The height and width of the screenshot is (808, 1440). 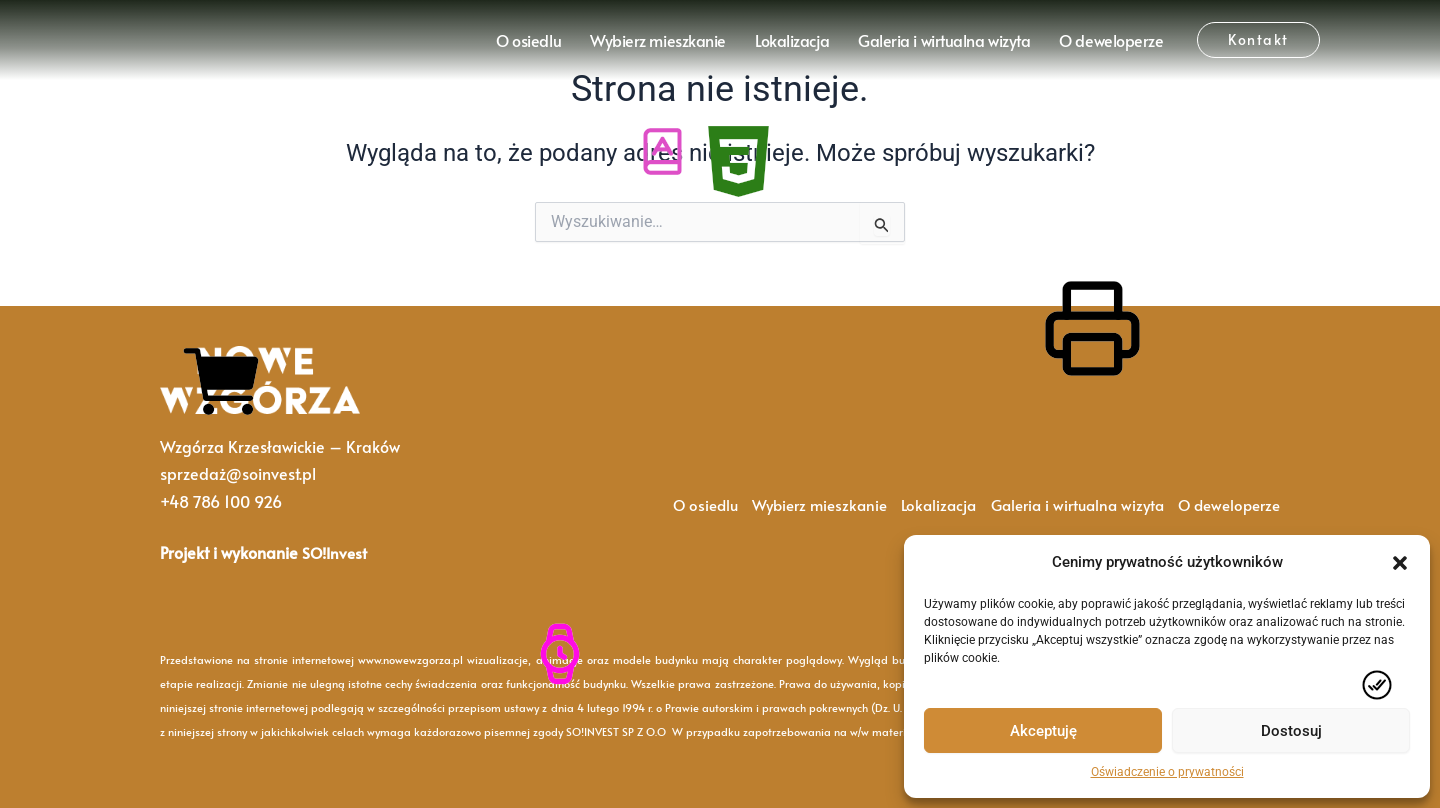 What do you see at coordinates (1377, 685) in the screenshot?
I see `task or item marked as complete` at bounding box center [1377, 685].